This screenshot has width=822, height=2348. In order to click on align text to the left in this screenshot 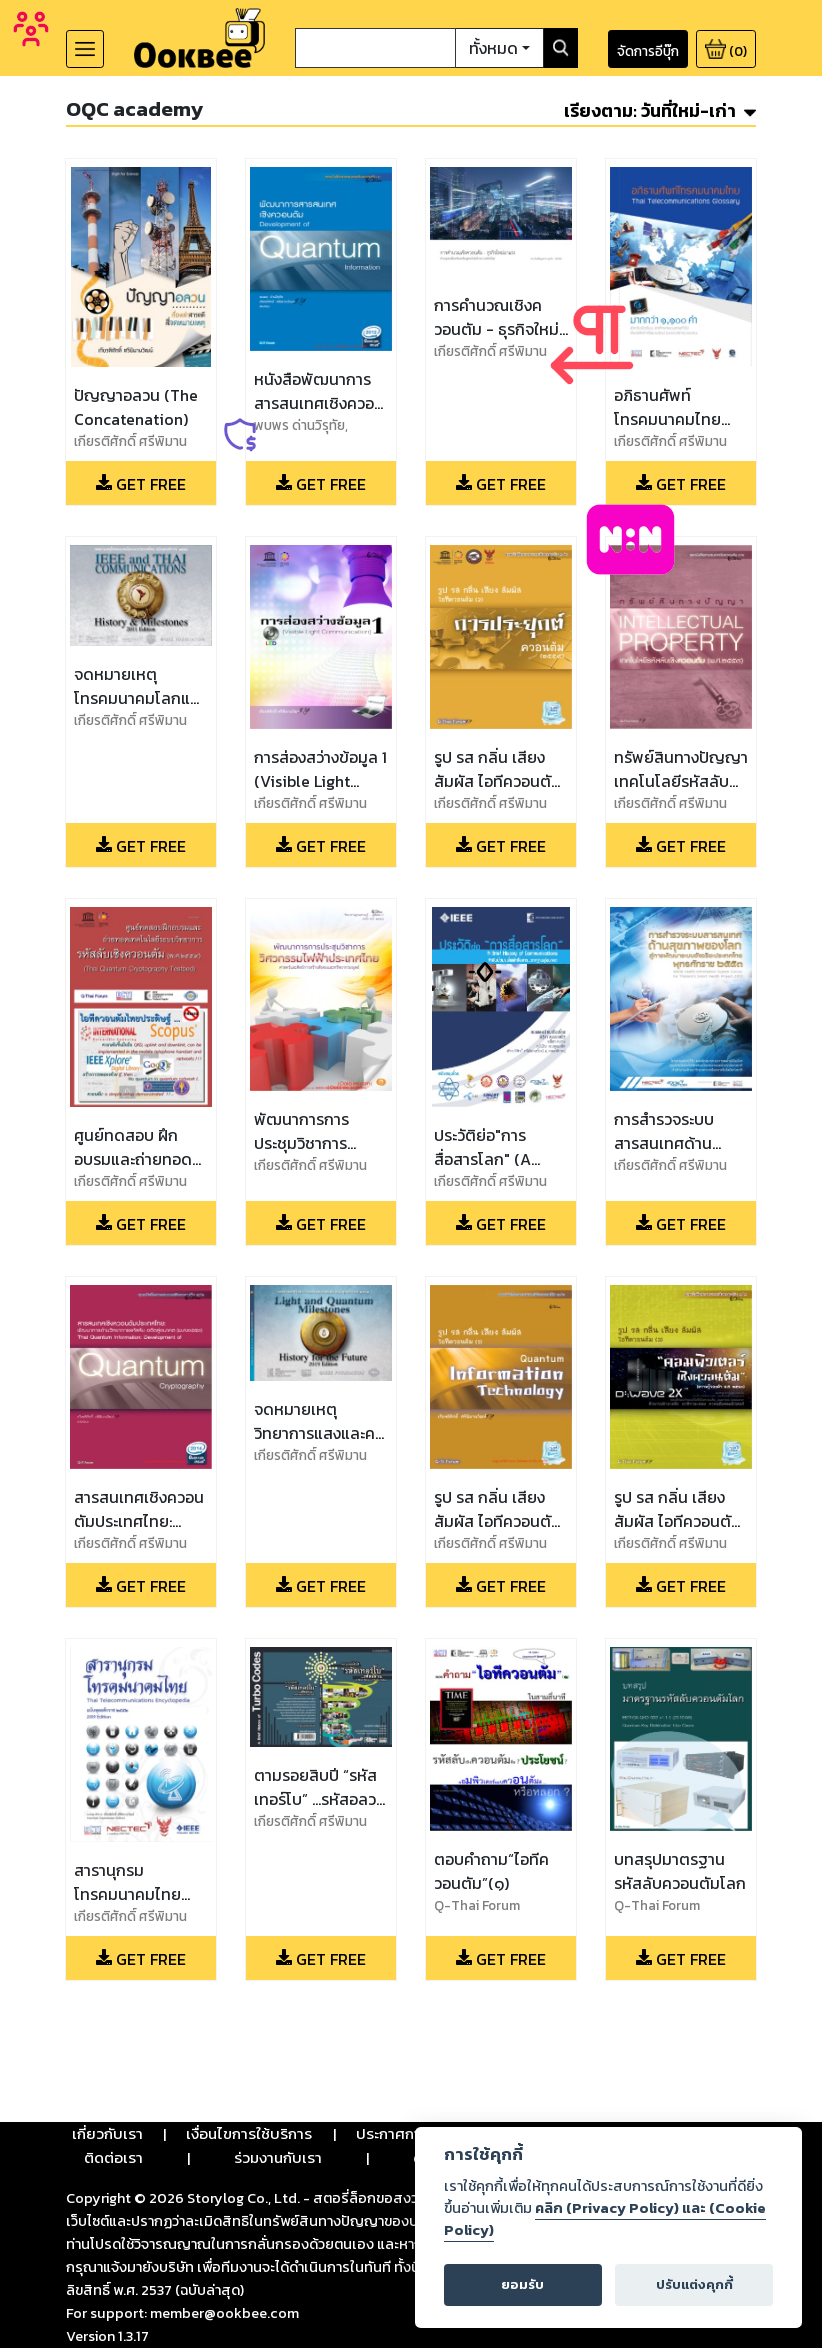, I will do `click(592, 343)`.